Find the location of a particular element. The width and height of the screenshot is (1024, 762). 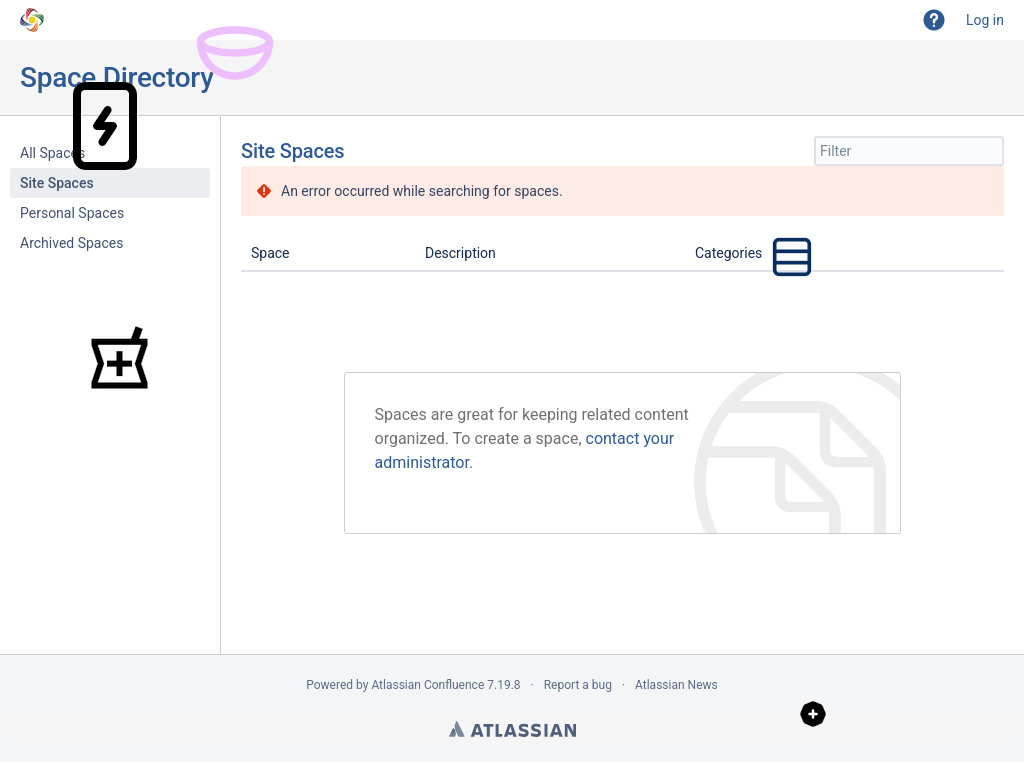

indicates device is currently charging is located at coordinates (105, 126).